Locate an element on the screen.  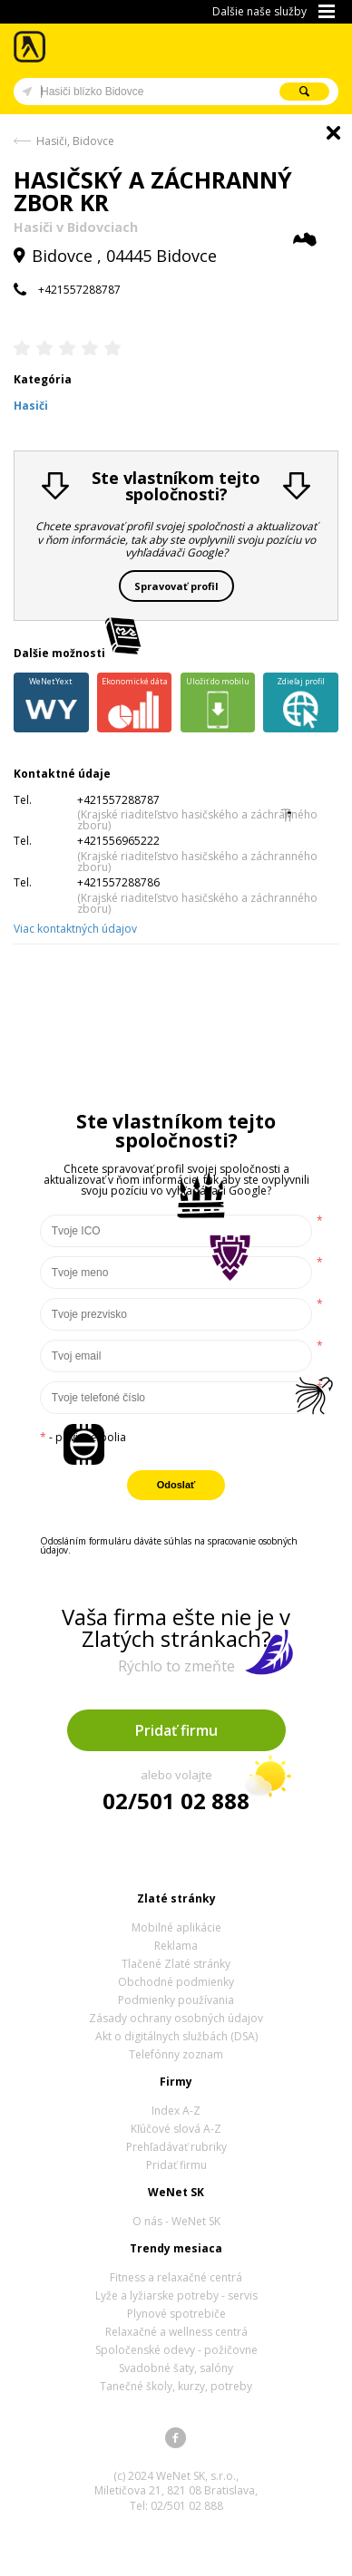
select latvia as your country or region is located at coordinates (305, 239).